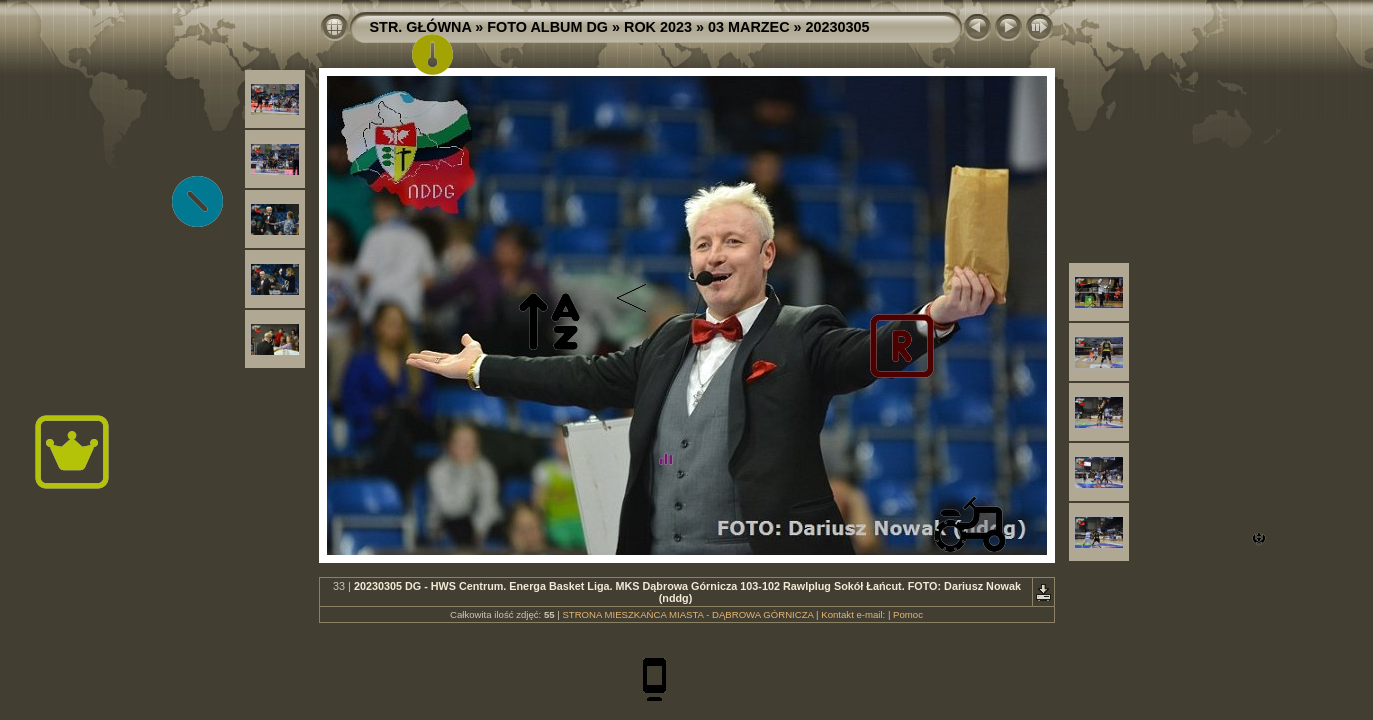 The image size is (1373, 720). Describe the element at coordinates (970, 526) in the screenshot. I see `access agricultural or farming features` at that location.